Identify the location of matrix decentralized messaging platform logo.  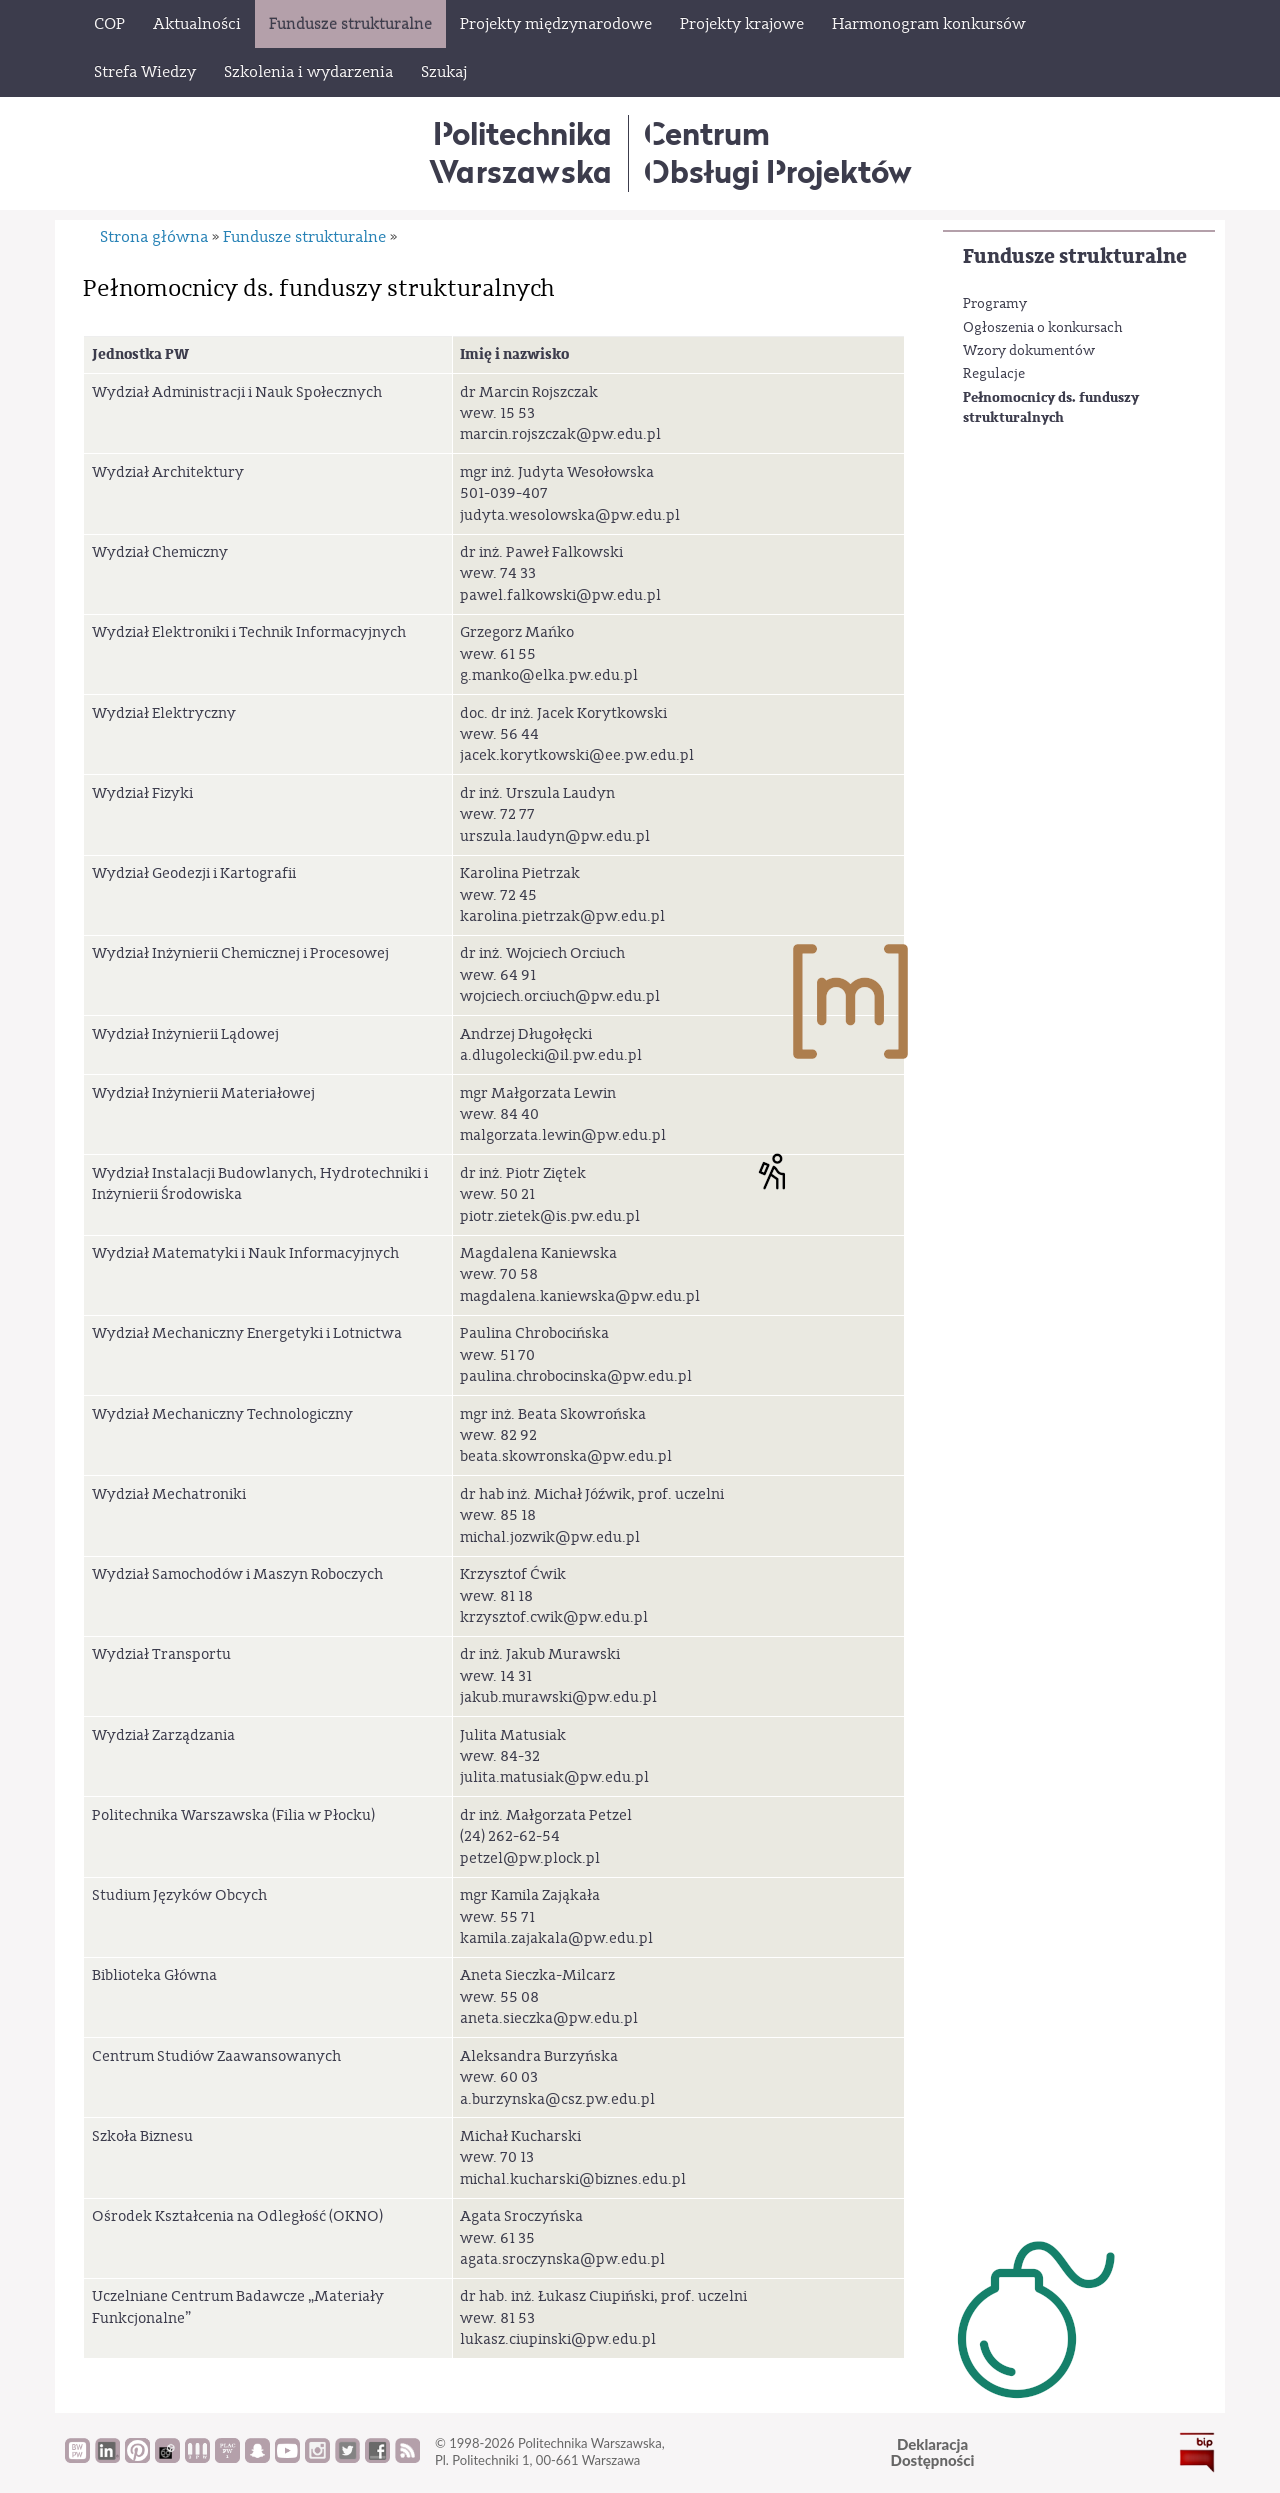
(850, 1001).